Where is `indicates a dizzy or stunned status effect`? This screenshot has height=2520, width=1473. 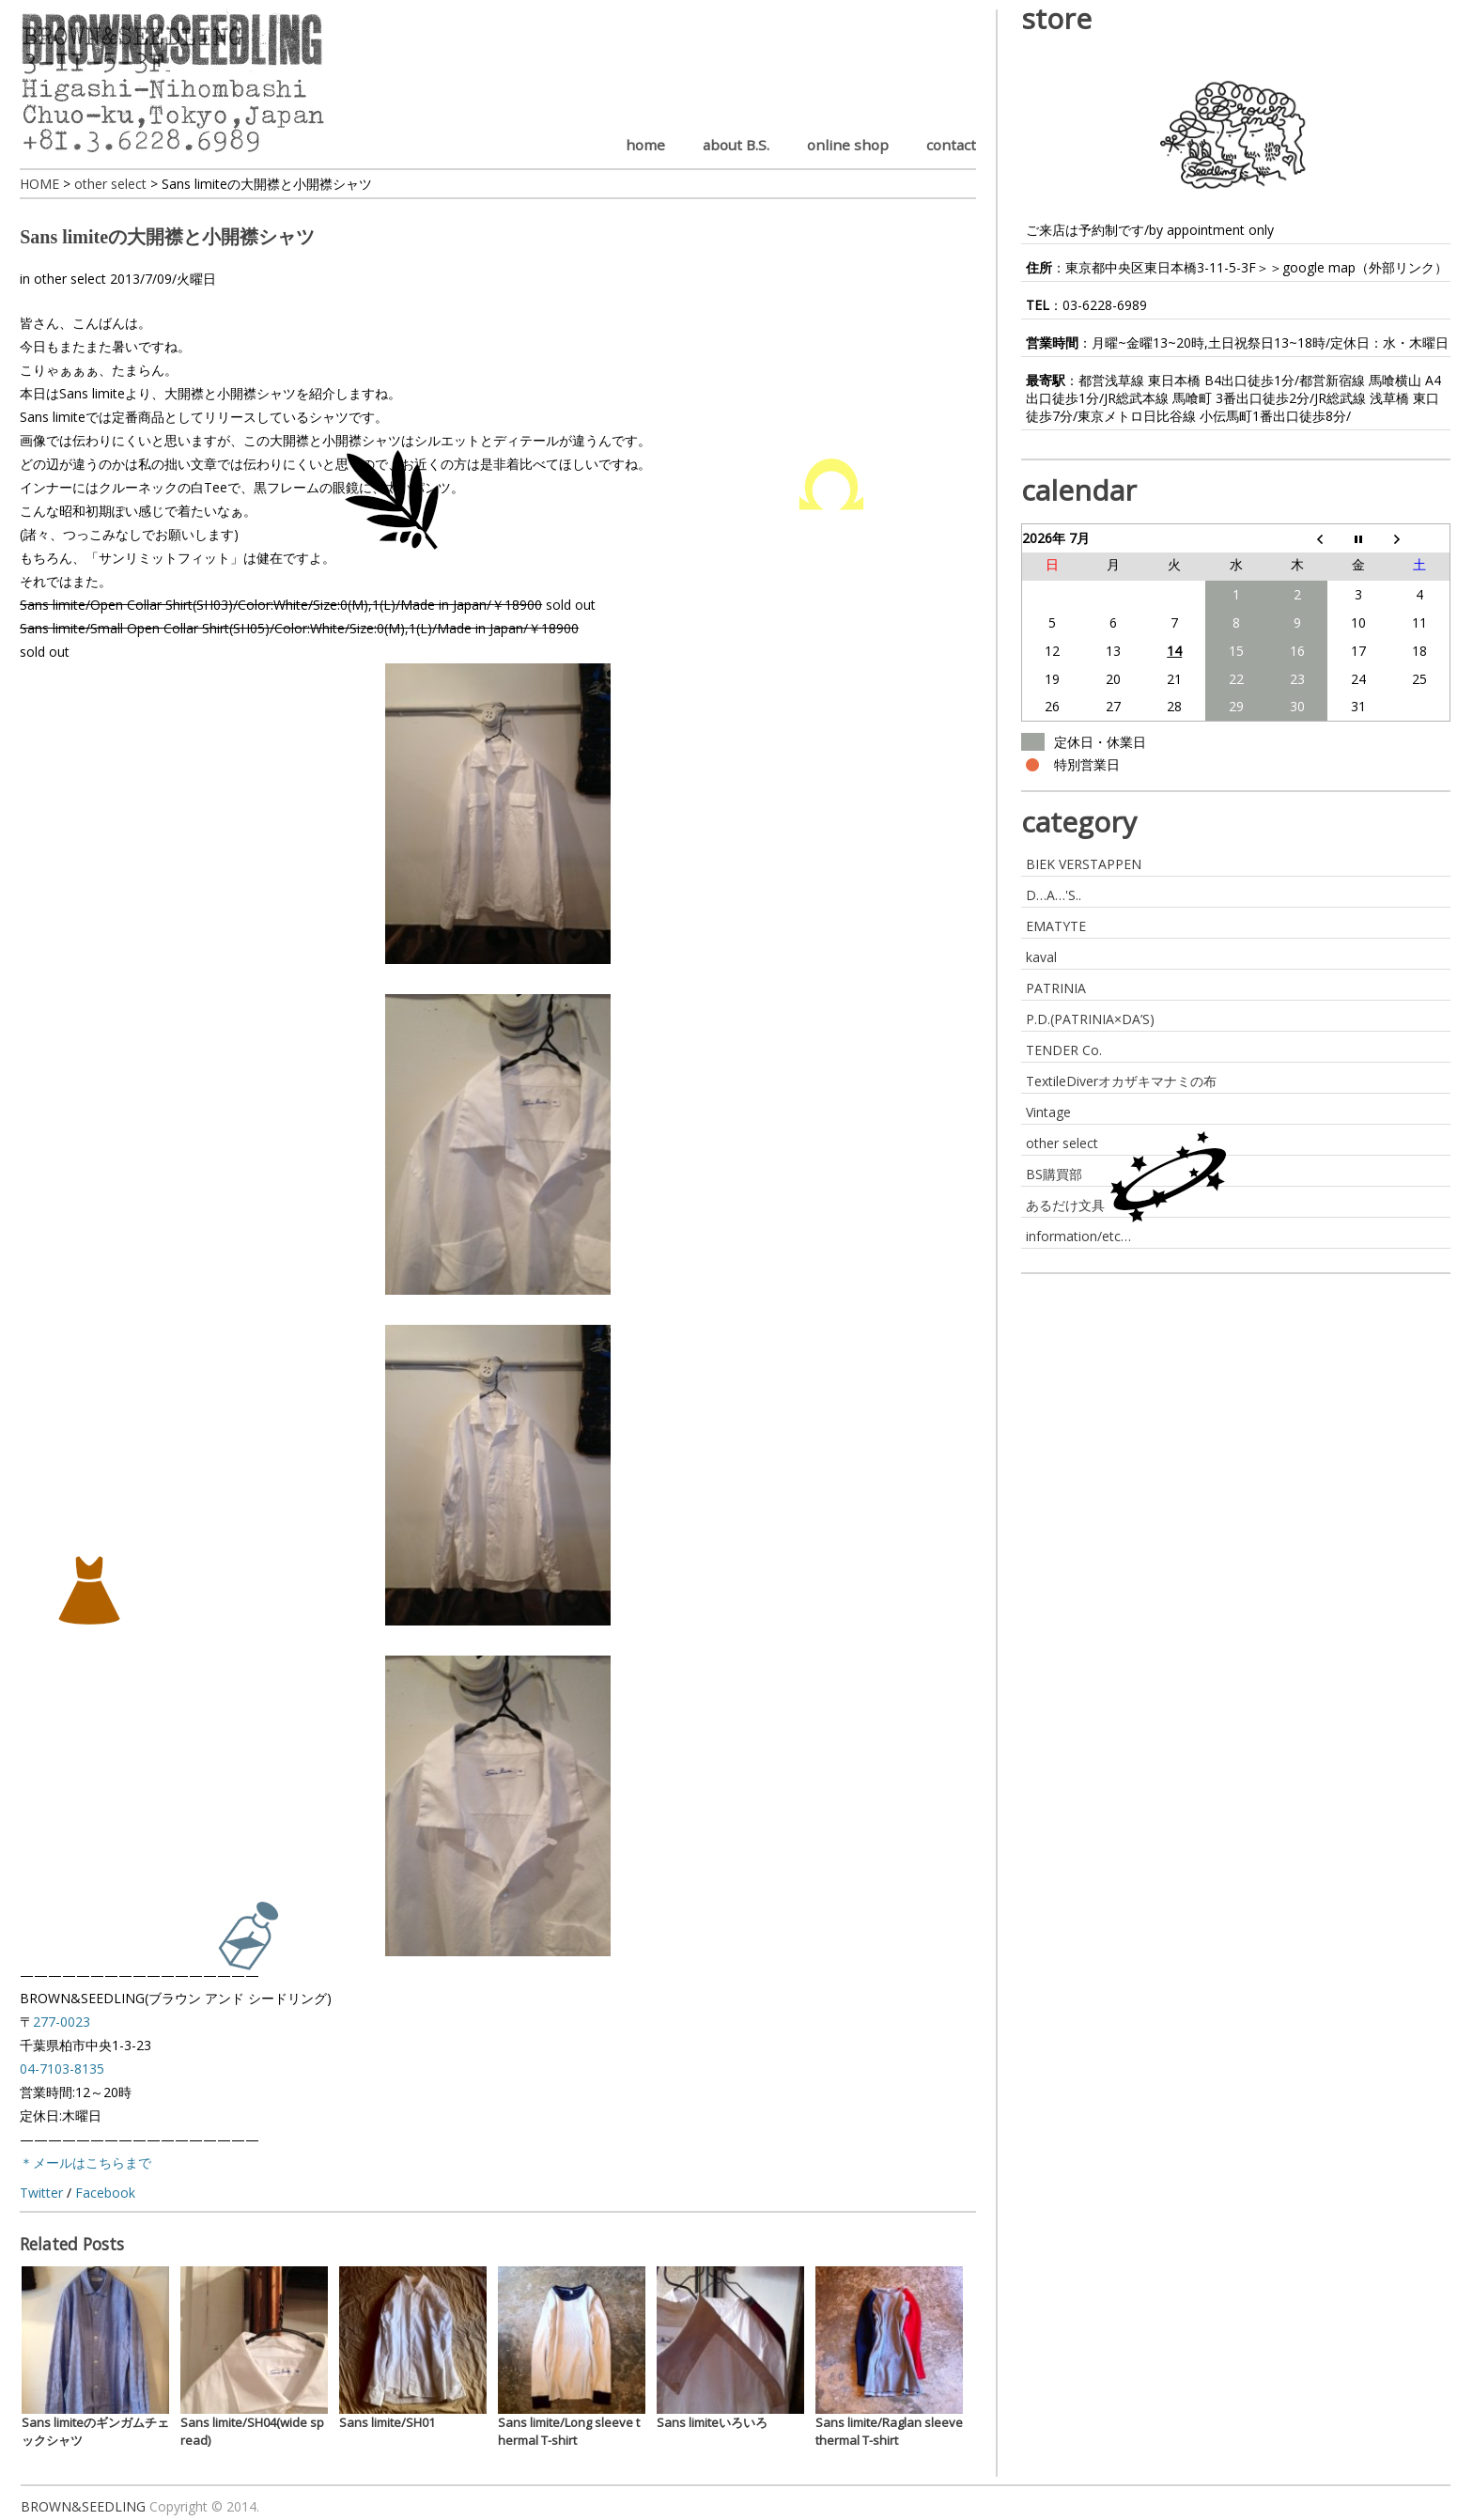
indicates a dizzy or stunned status effect is located at coordinates (1168, 1176).